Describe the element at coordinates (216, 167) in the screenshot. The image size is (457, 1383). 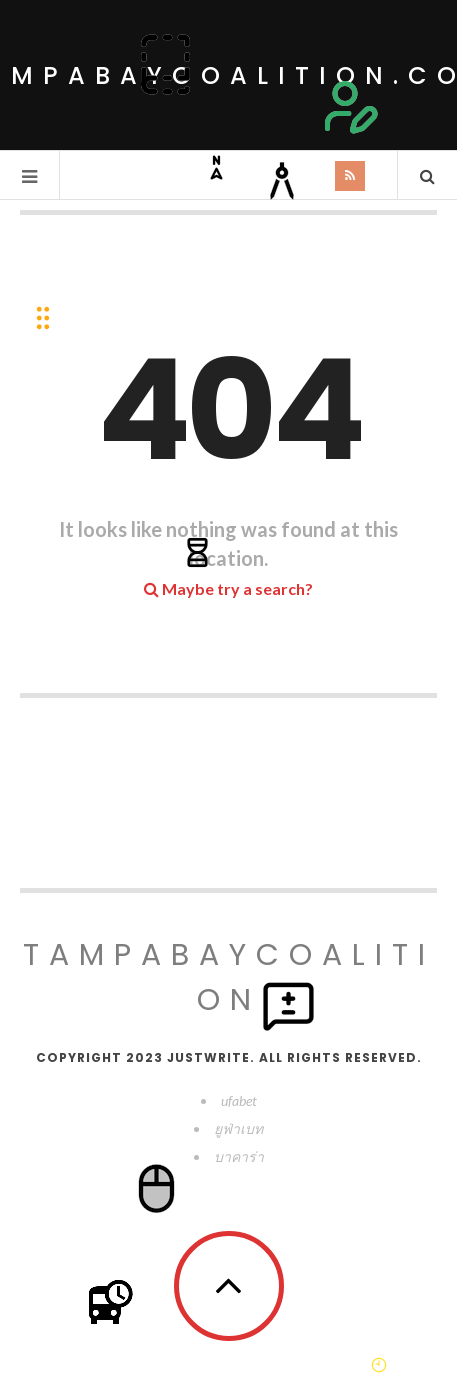
I see `orient map to face north` at that location.